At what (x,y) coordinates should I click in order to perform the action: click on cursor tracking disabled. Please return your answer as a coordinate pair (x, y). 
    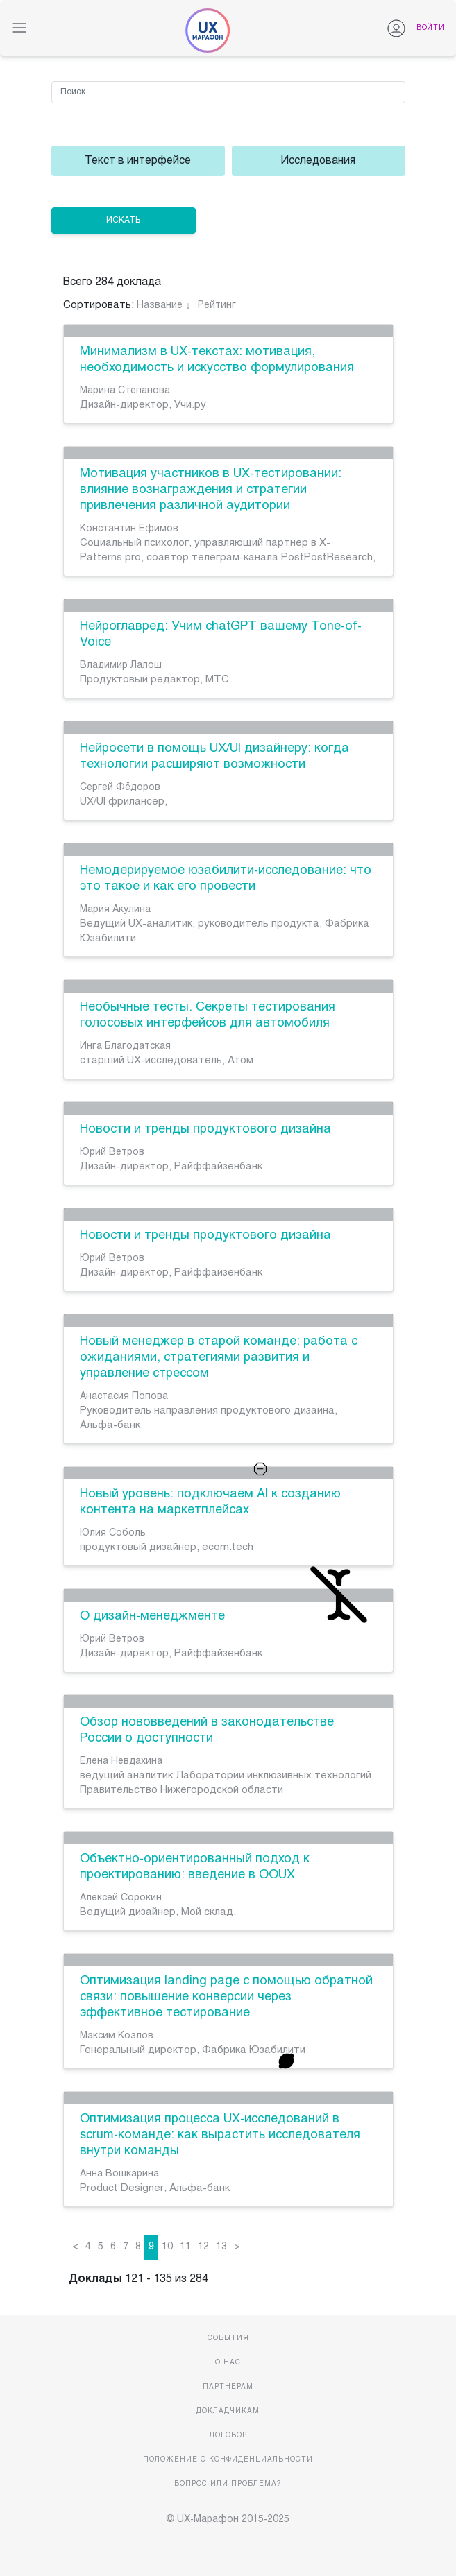
    Looking at the image, I should click on (339, 1595).